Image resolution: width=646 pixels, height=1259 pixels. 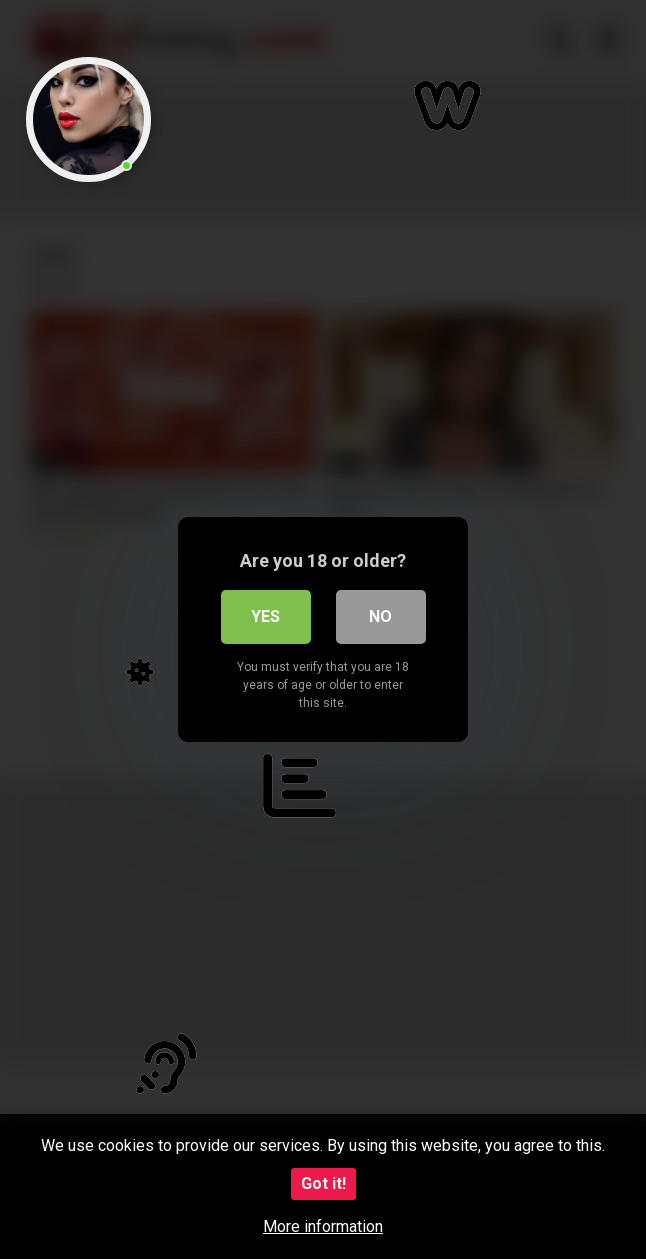 I want to click on indicates assistive listening systems available, so click(x=166, y=1063).